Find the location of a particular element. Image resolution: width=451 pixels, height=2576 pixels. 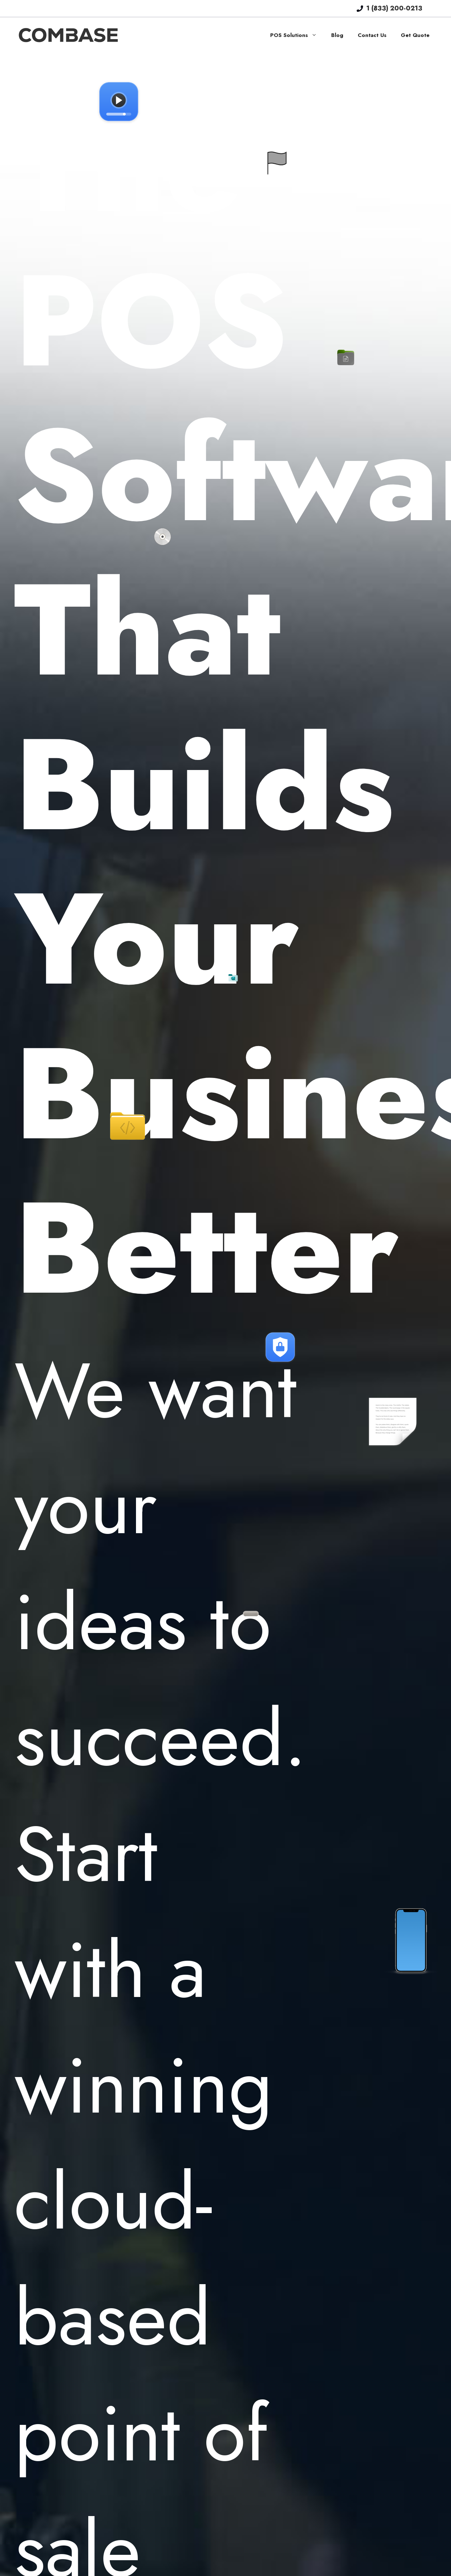

a text clipping file containing copied text is located at coordinates (393, 1423).